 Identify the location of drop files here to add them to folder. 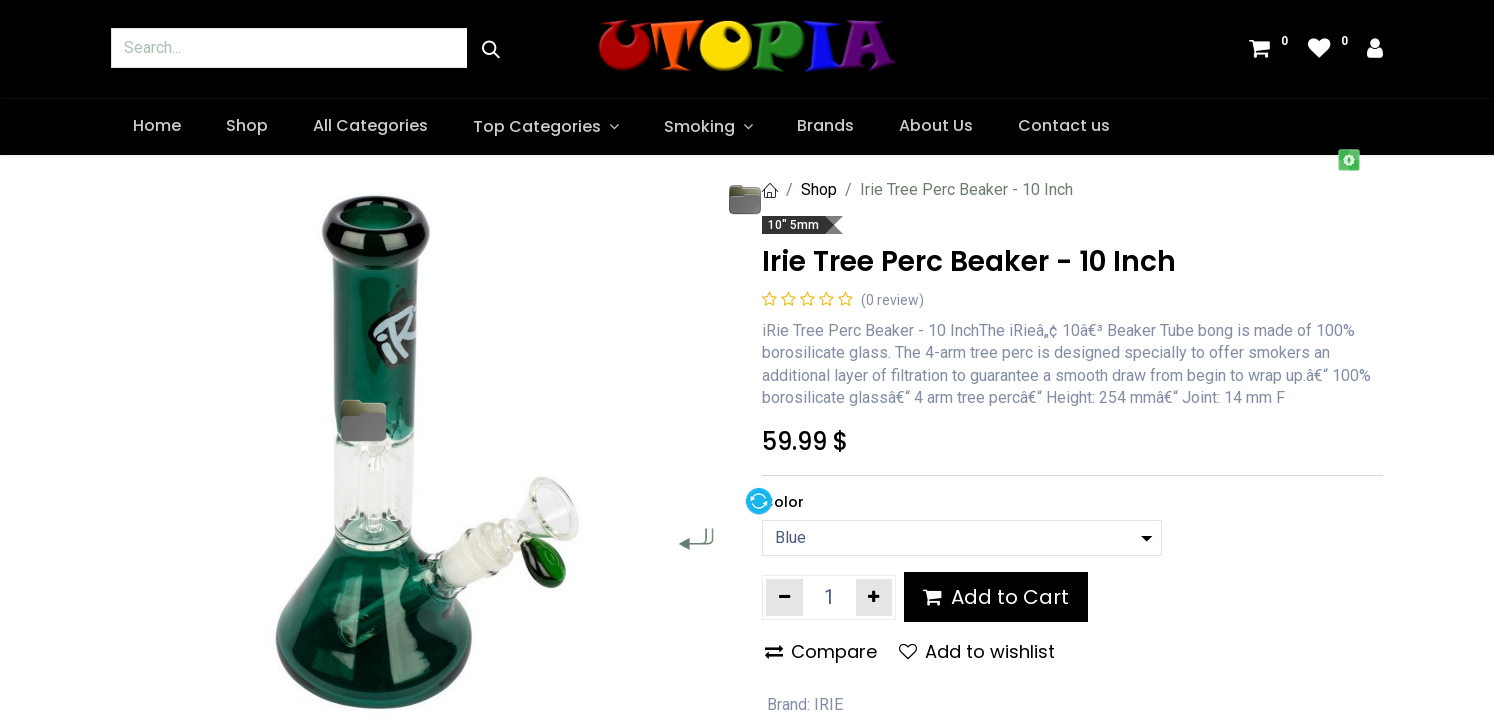
(745, 199).